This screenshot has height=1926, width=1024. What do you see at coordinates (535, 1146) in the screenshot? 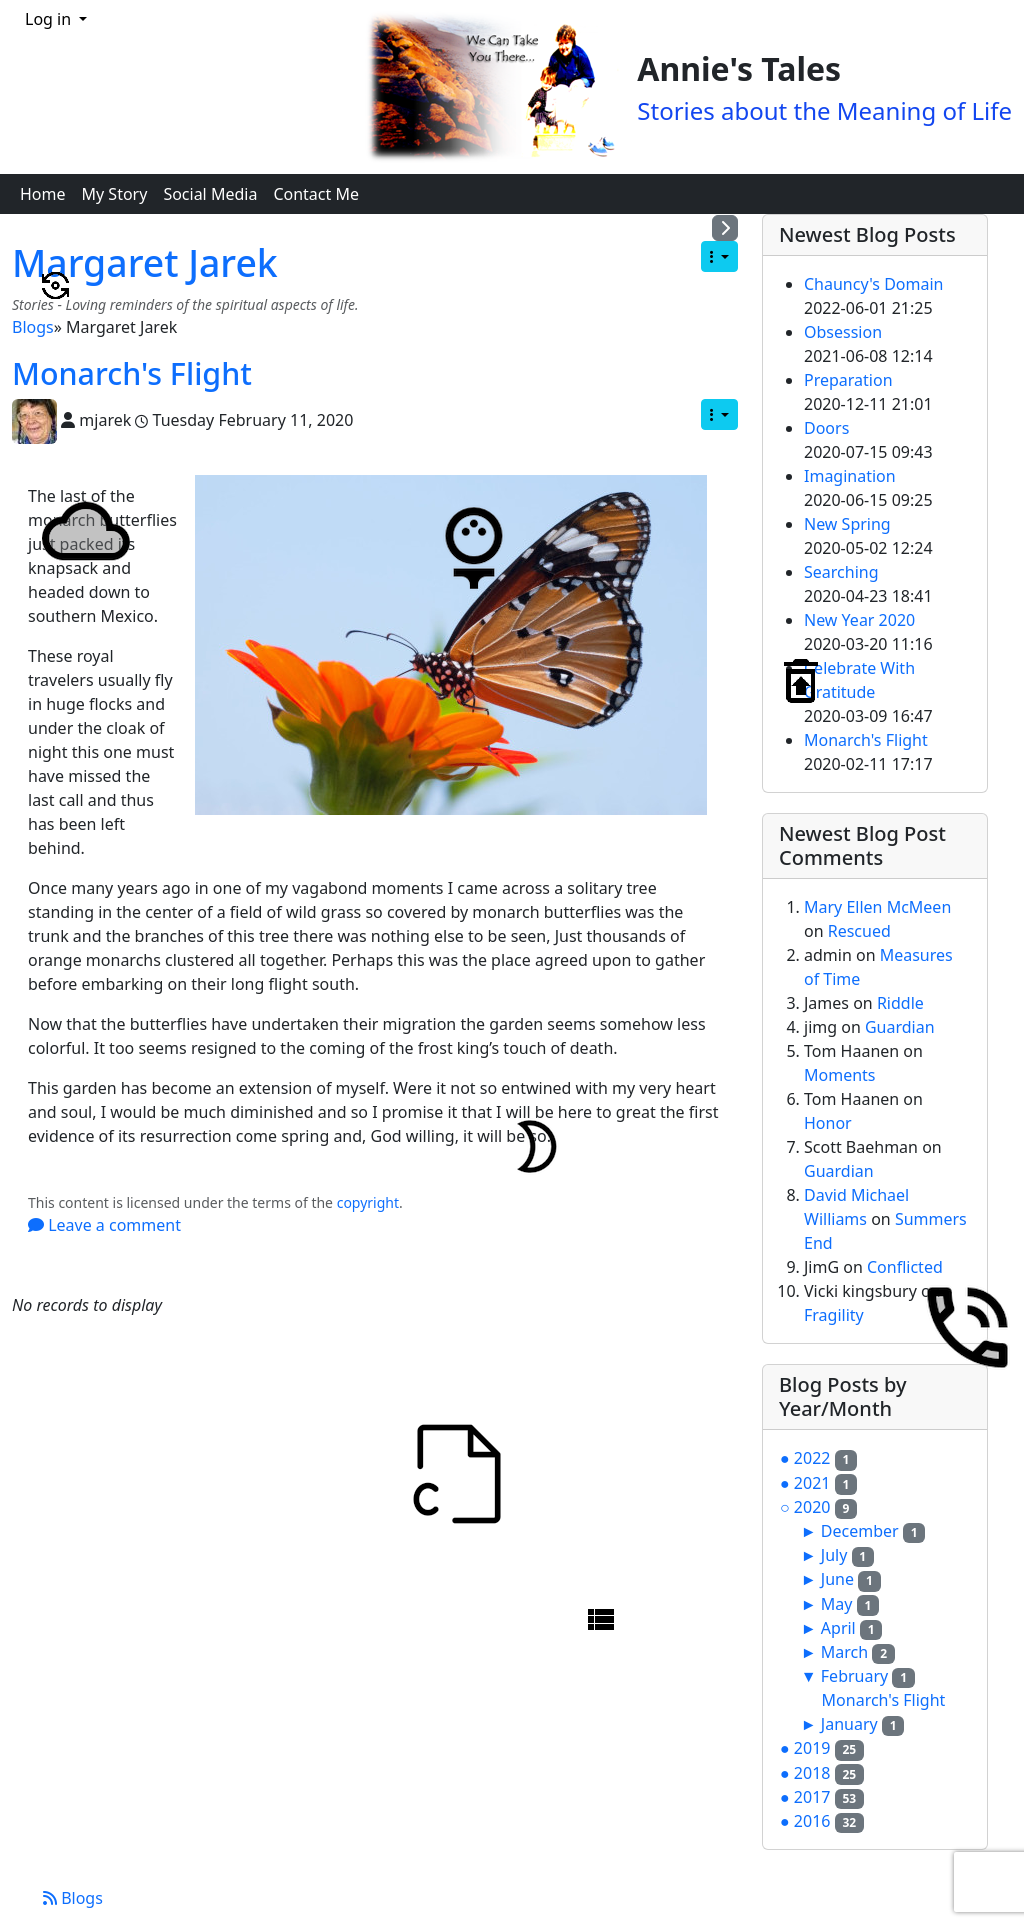
I see `toggle dark mode or night theme` at bounding box center [535, 1146].